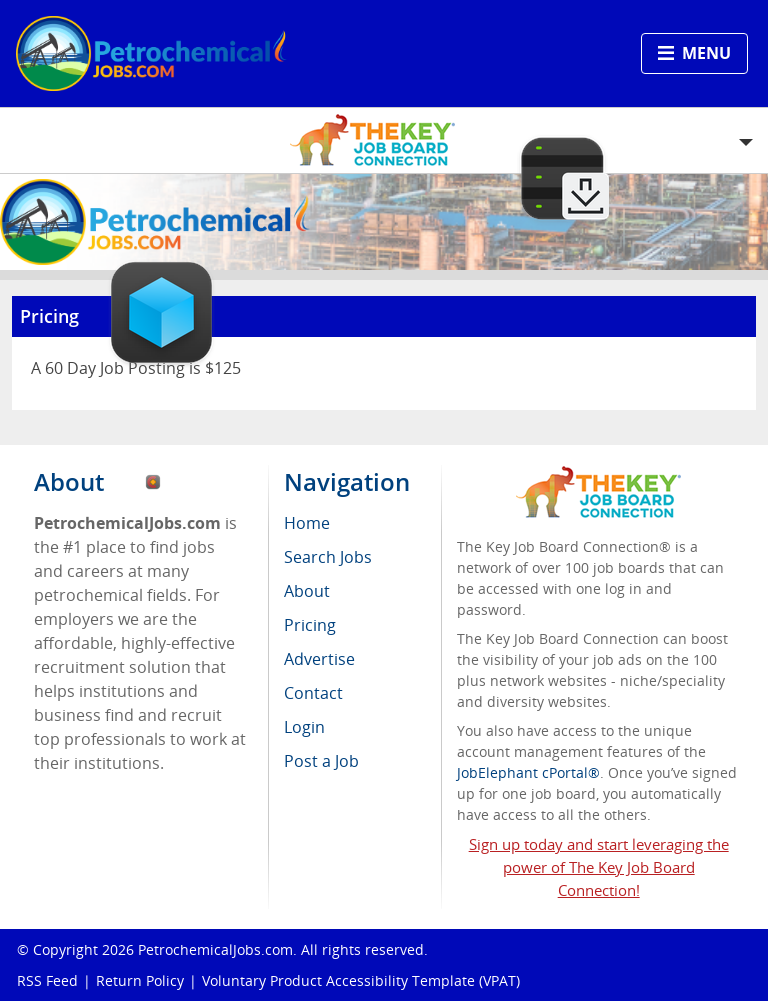  Describe the element at coordinates (161, 312) in the screenshot. I see `open awf application` at that location.